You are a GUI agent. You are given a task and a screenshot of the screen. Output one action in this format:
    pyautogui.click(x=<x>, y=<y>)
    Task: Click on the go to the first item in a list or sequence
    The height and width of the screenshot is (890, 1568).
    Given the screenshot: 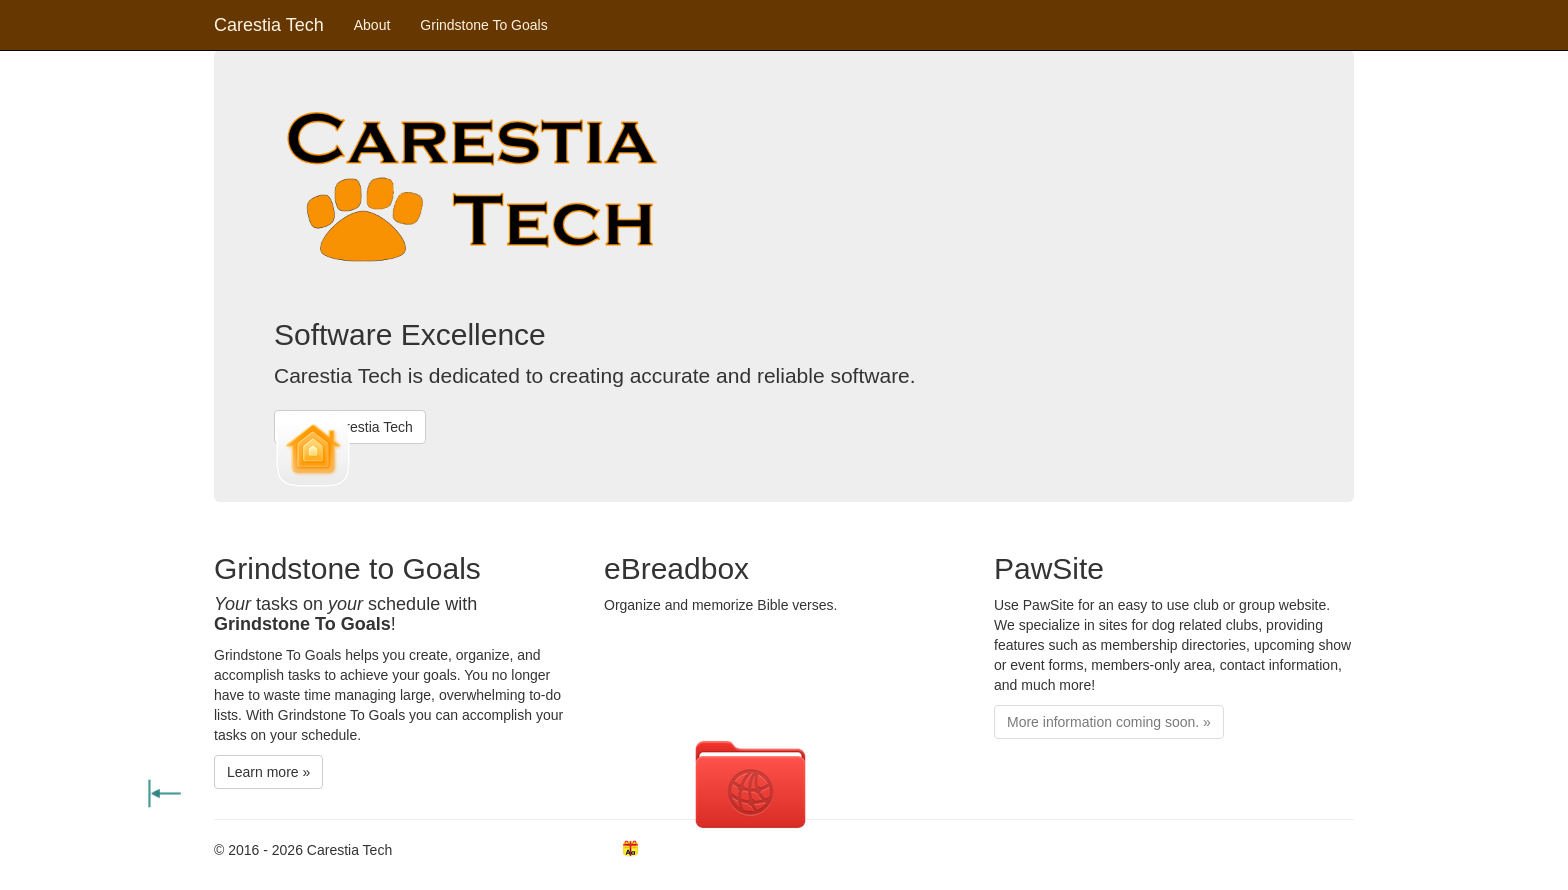 What is the action you would take?
    pyautogui.click(x=164, y=793)
    